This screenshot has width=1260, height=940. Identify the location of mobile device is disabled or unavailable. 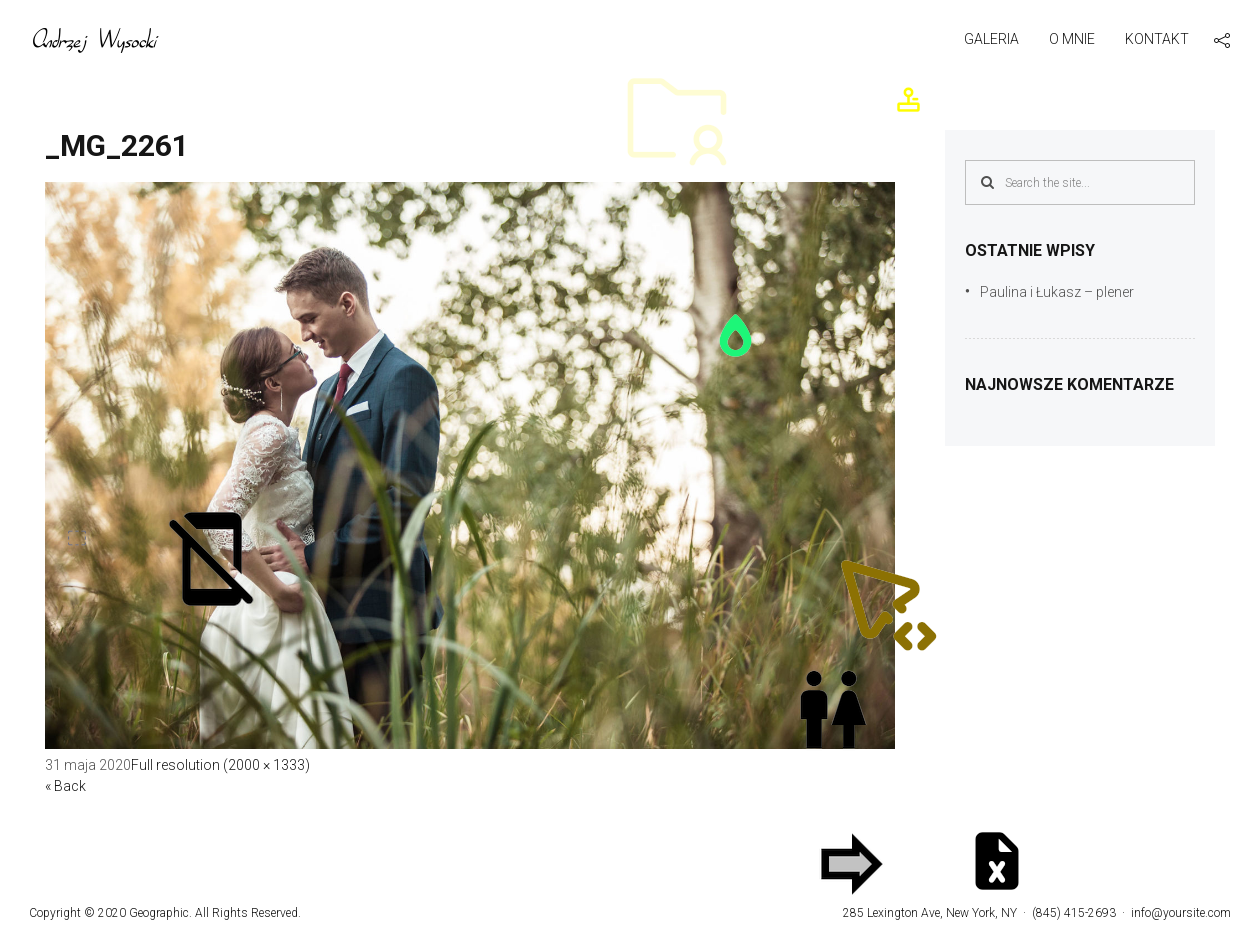
(212, 559).